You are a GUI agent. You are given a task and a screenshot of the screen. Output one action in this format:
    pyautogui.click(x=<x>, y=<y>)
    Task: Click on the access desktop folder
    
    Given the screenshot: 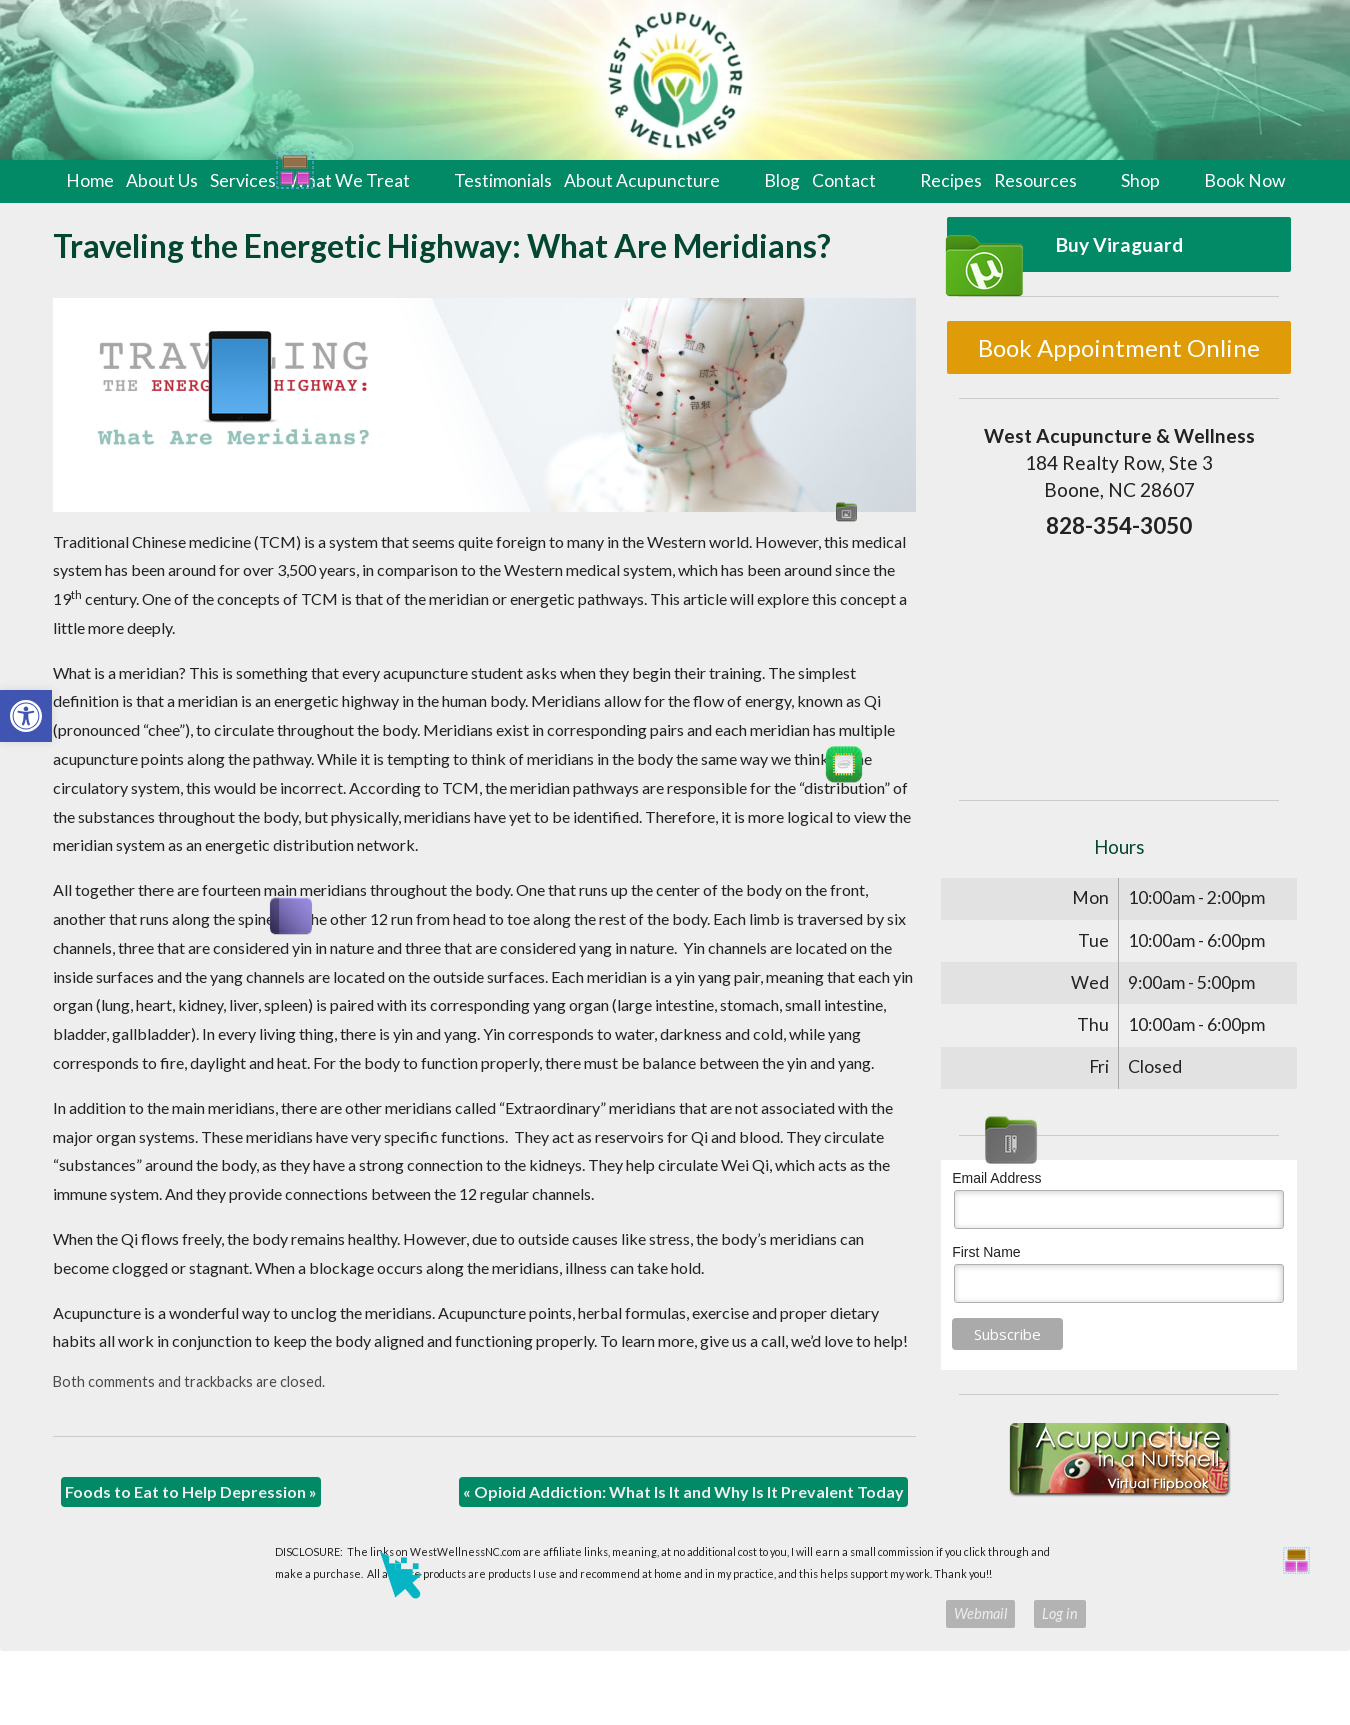 What is the action you would take?
    pyautogui.click(x=291, y=915)
    